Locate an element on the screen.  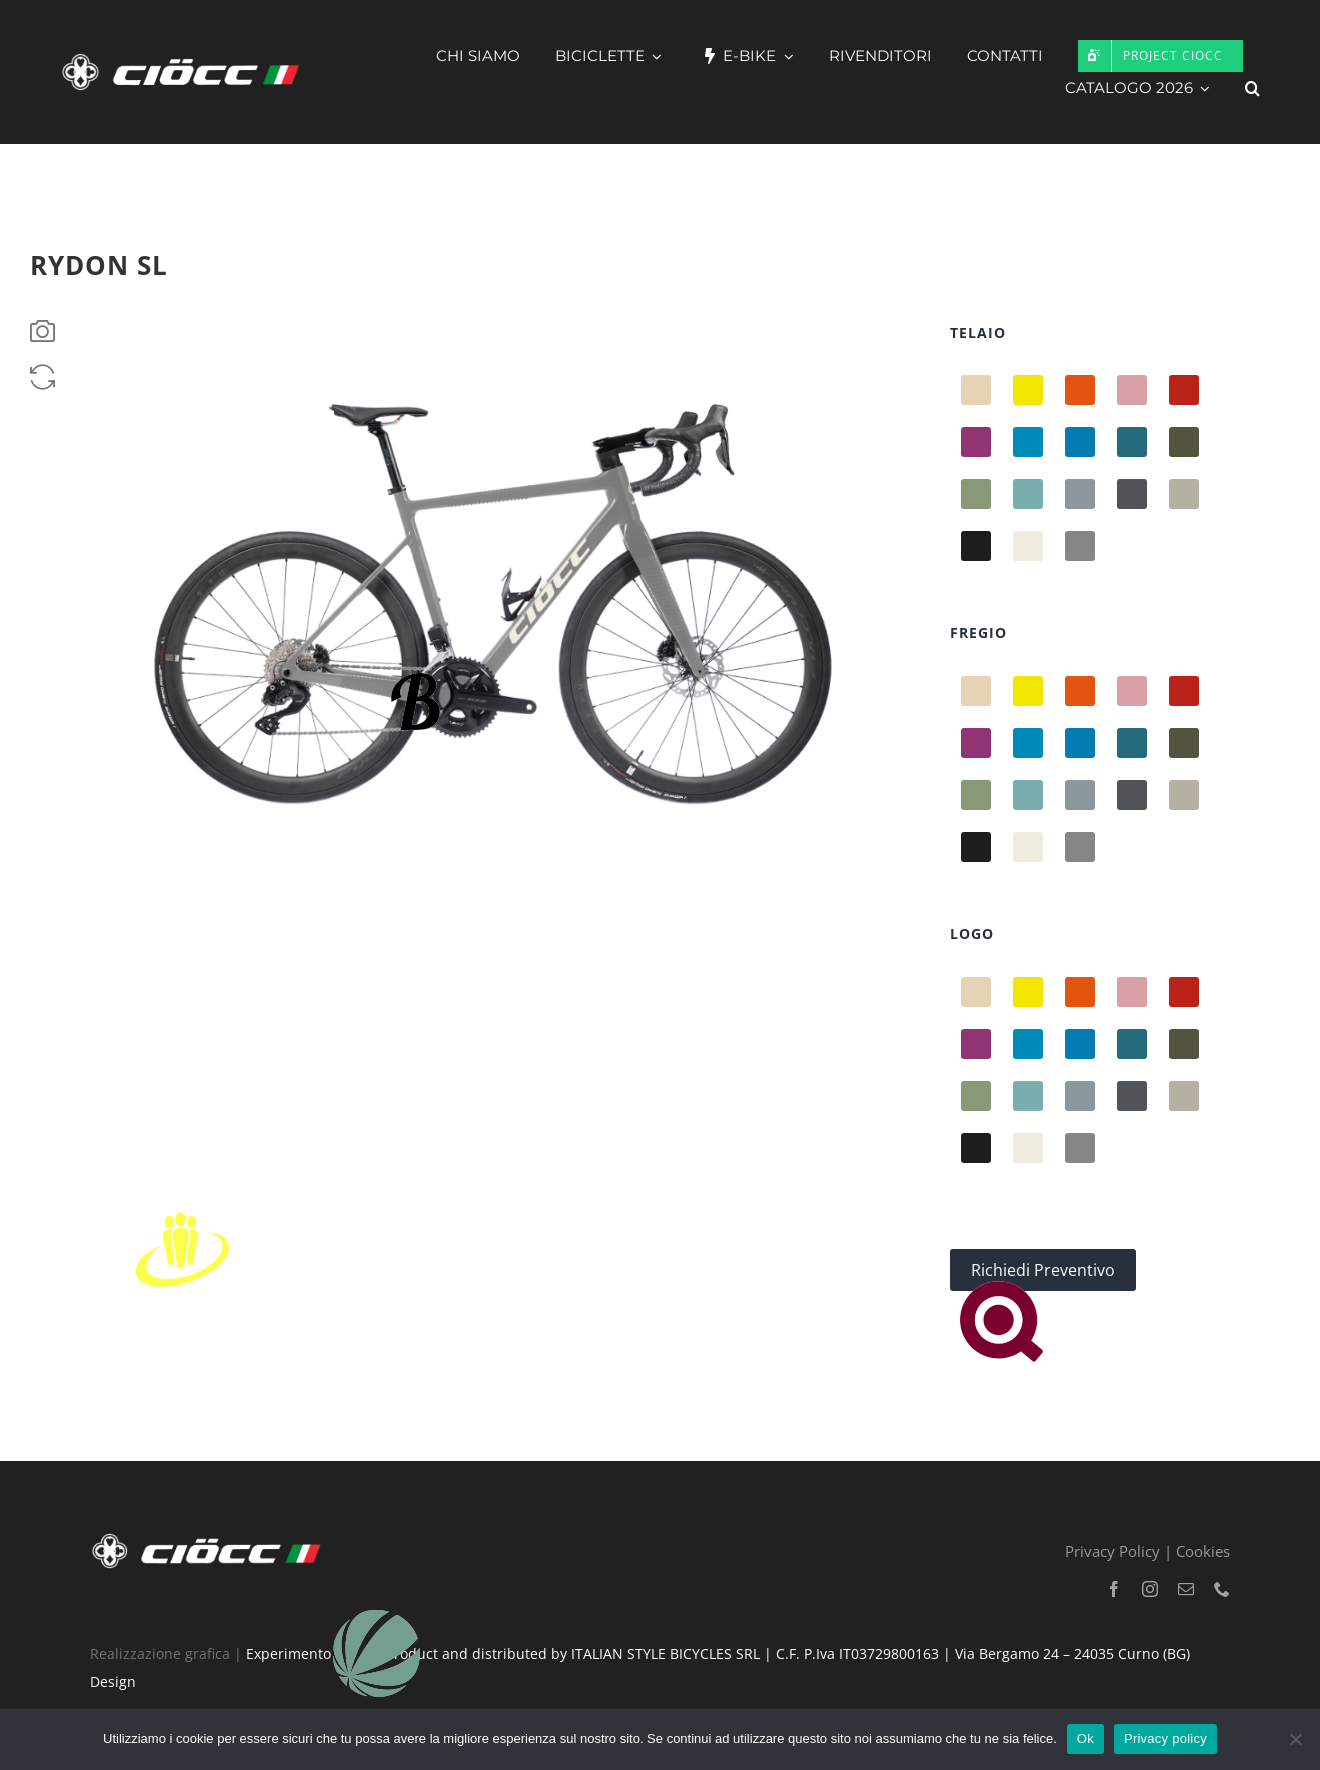
draugiem.lv social network logo is located at coordinates (182, 1249).